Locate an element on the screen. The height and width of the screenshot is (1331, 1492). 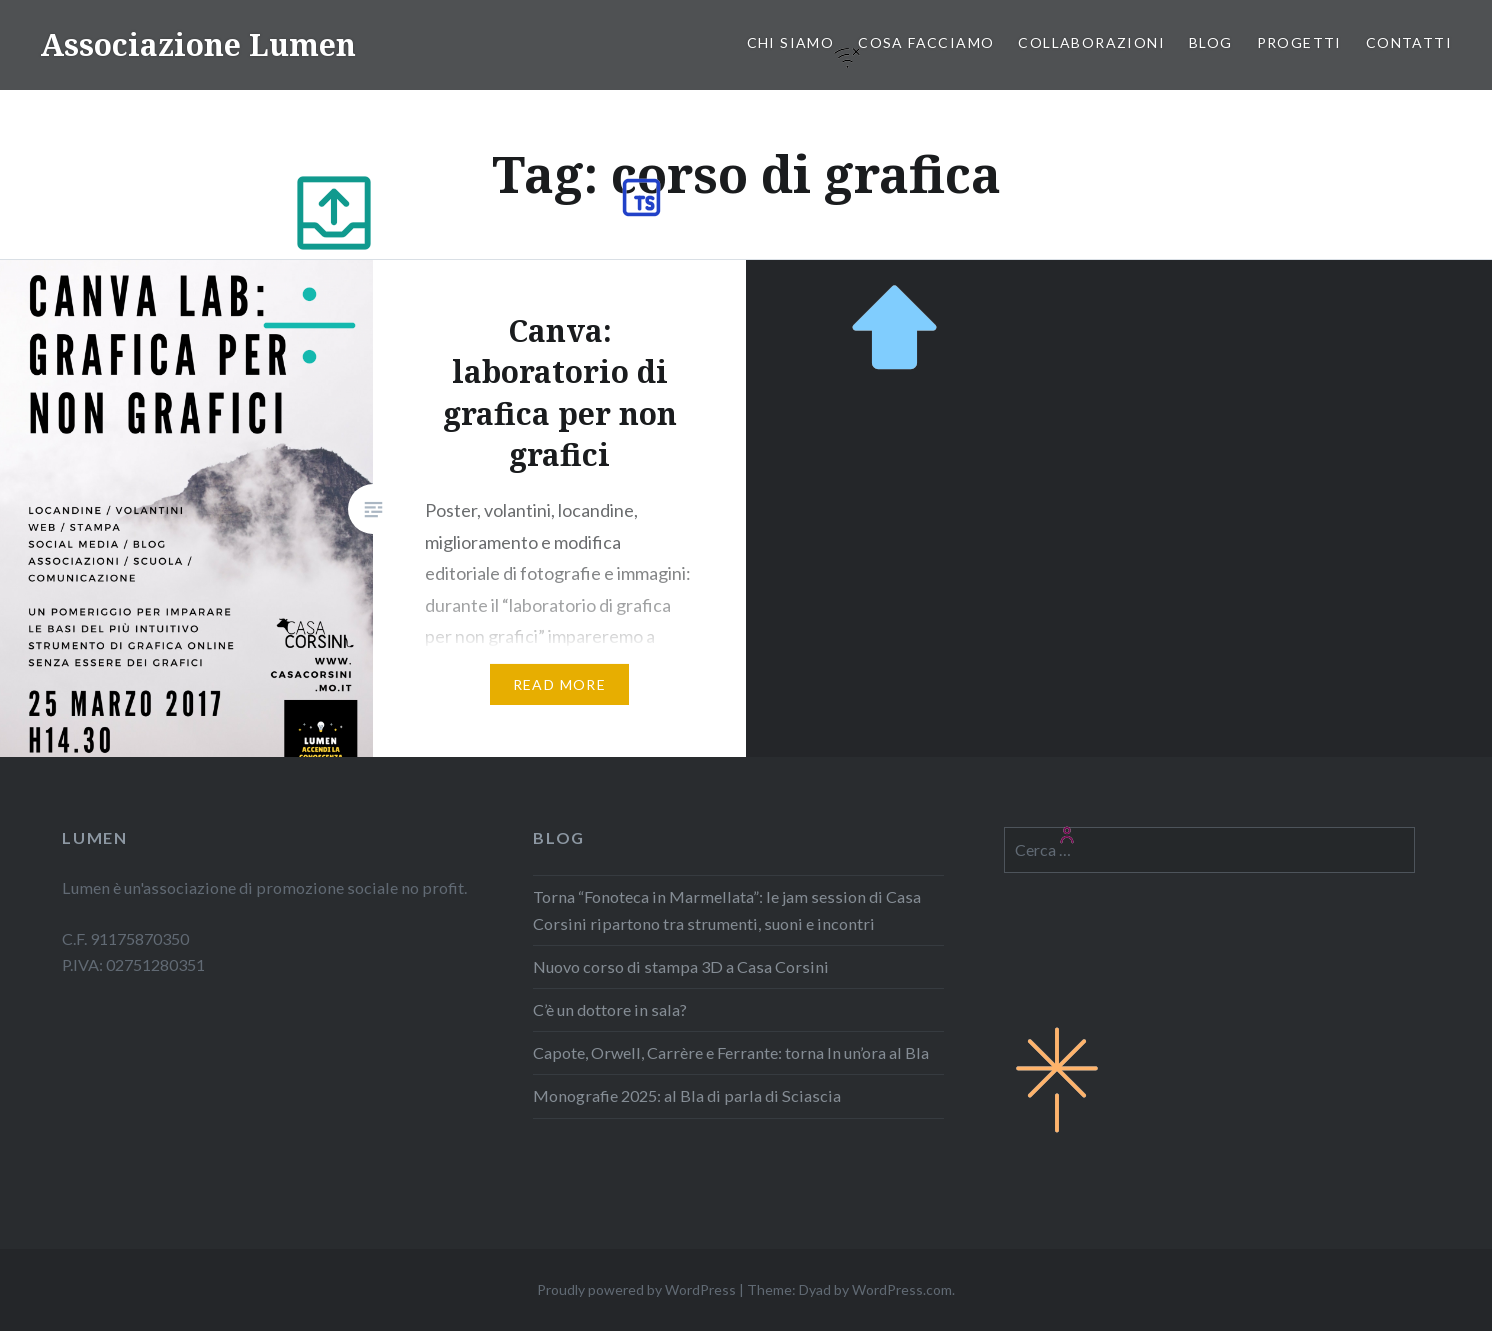
link to linktree profile is located at coordinates (1057, 1080).